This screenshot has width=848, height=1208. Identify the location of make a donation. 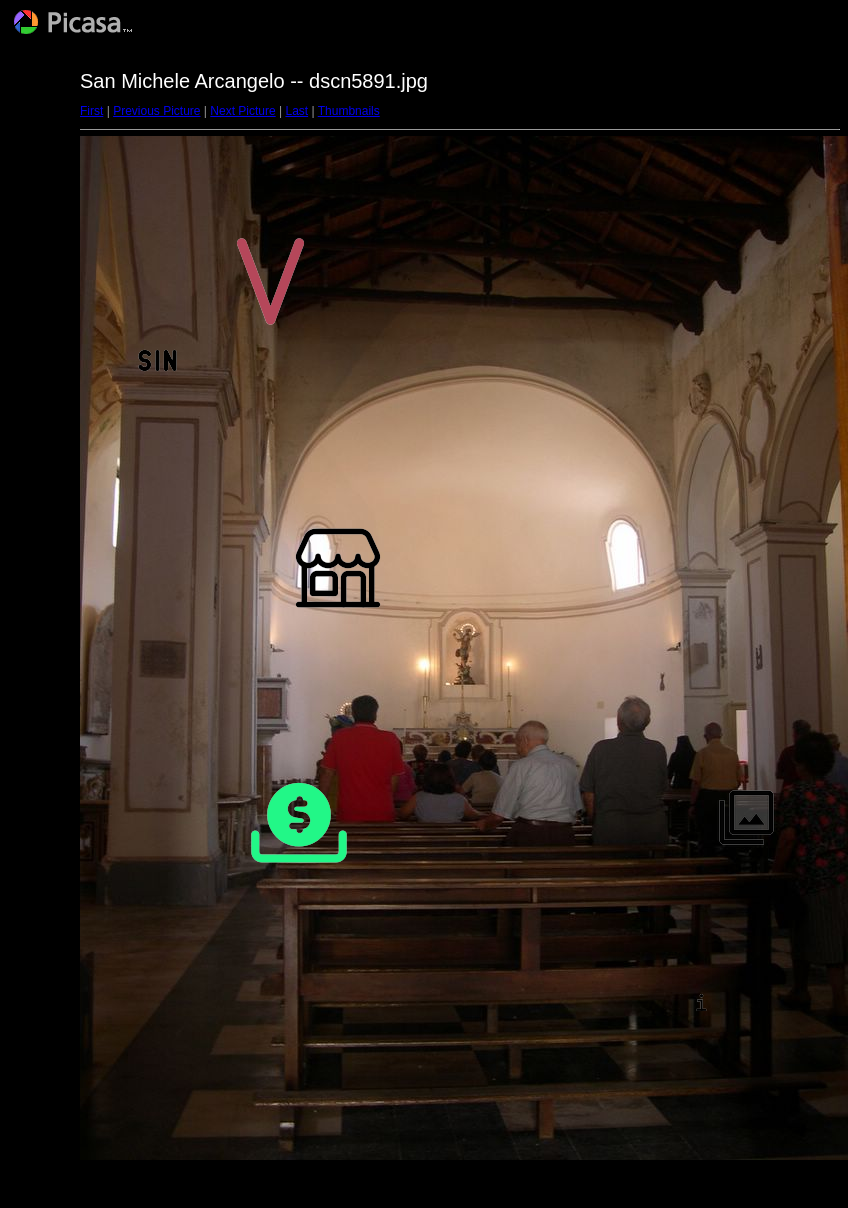
(299, 820).